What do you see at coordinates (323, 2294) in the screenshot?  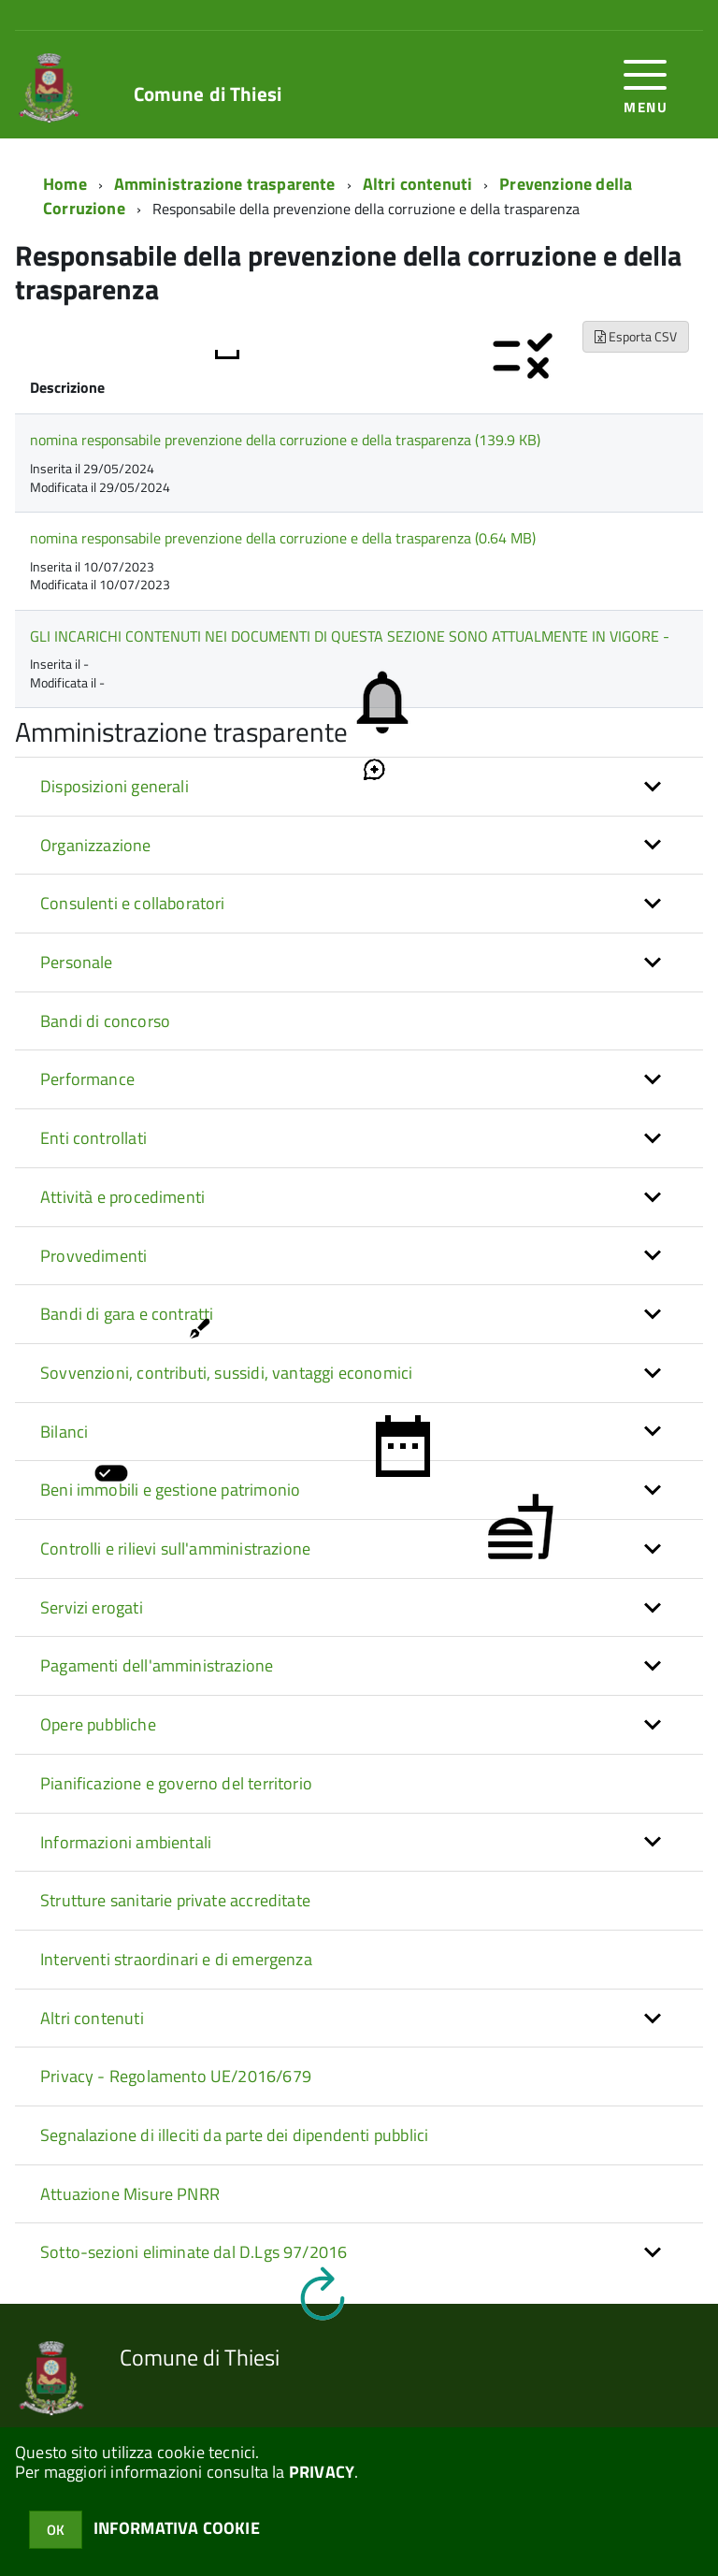 I see `refresh the current page or content` at bounding box center [323, 2294].